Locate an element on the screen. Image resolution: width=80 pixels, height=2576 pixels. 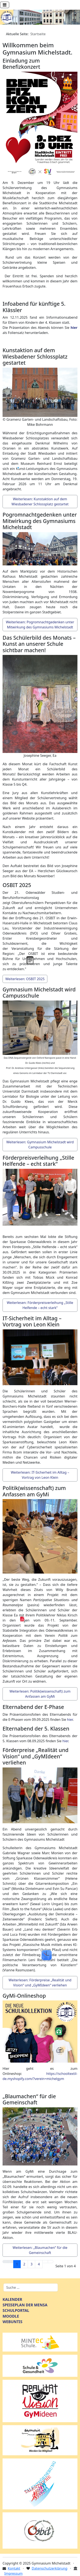
open the notes app is located at coordinates (30, 960).